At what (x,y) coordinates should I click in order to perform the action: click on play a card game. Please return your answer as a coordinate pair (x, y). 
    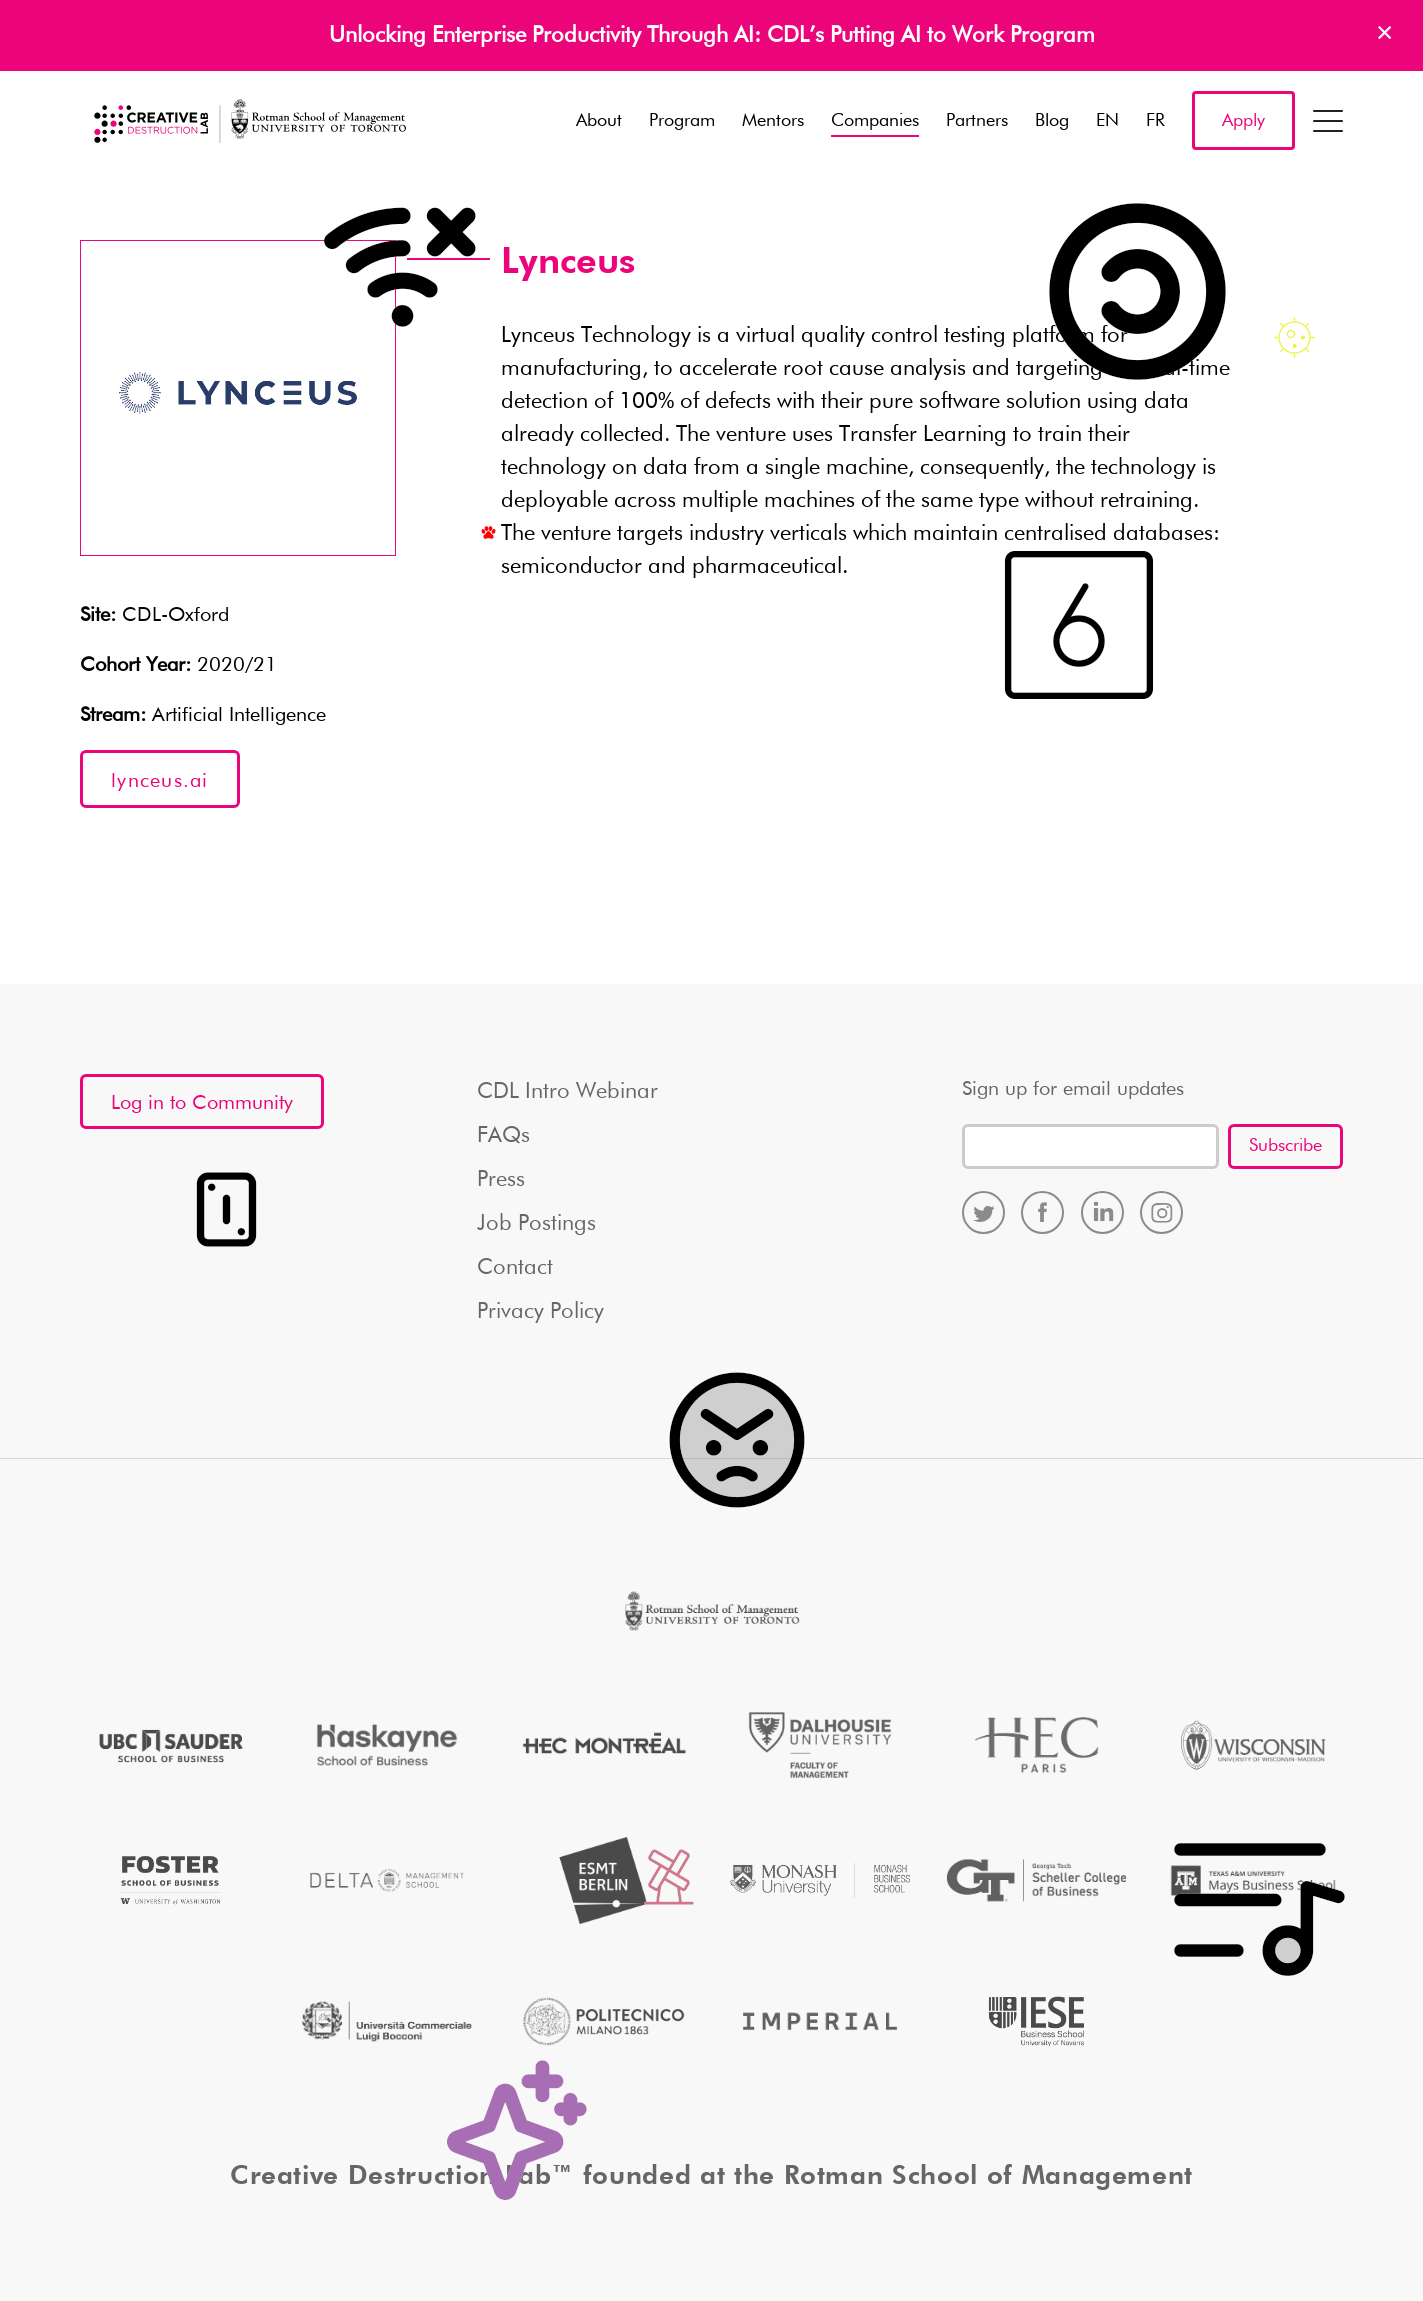
    Looking at the image, I should click on (226, 1209).